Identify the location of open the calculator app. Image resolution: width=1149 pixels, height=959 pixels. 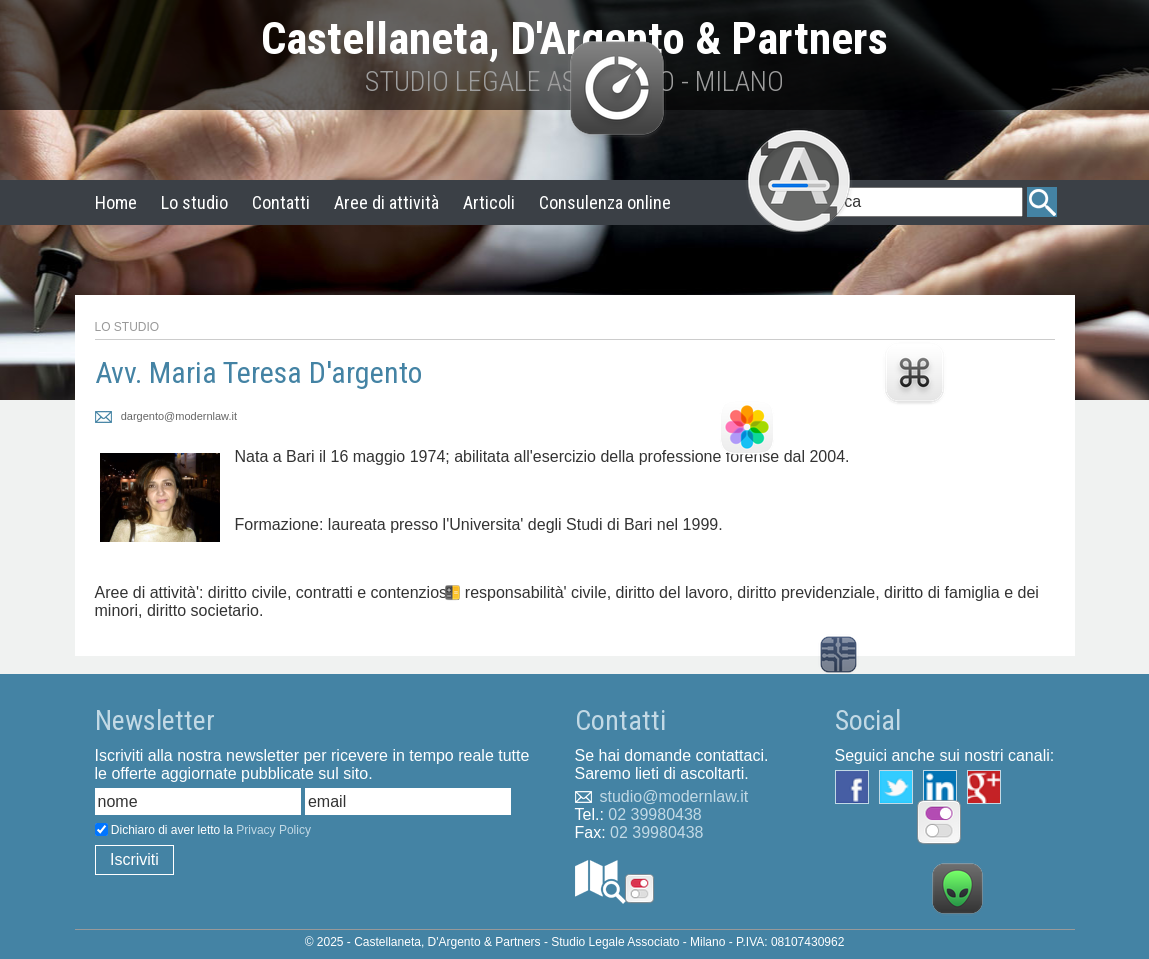
(452, 592).